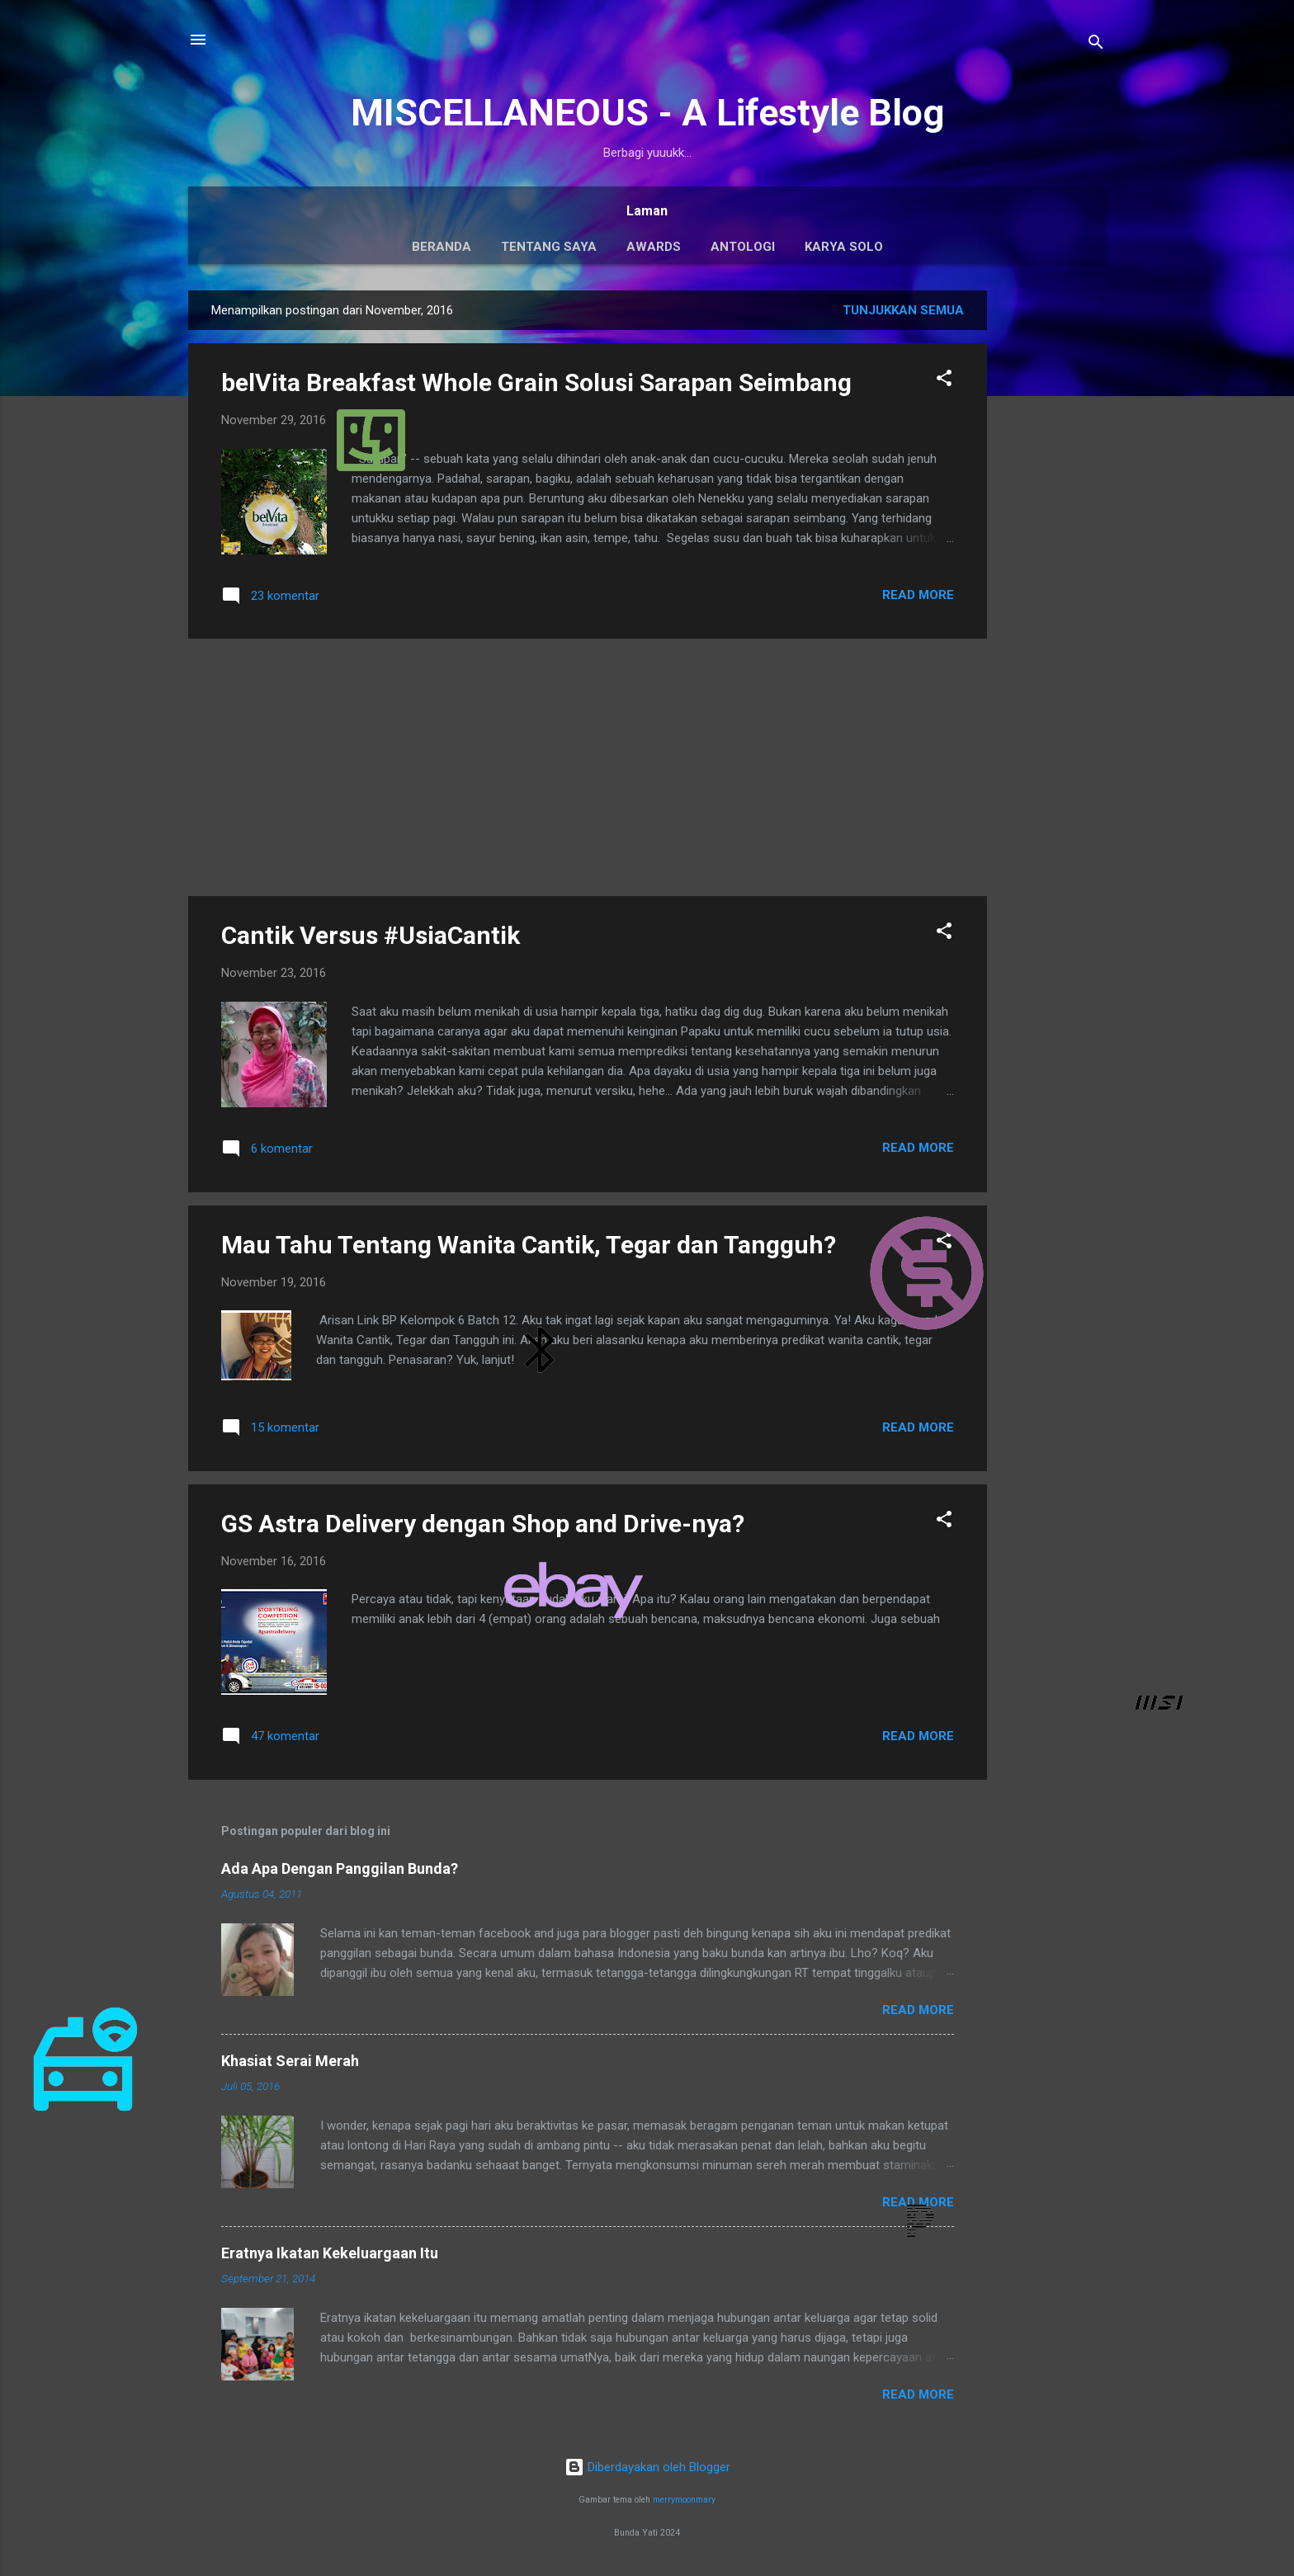  Describe the element at coordinates (371, 440) in the screenshot. I see `open Finder to browse files` at that location.